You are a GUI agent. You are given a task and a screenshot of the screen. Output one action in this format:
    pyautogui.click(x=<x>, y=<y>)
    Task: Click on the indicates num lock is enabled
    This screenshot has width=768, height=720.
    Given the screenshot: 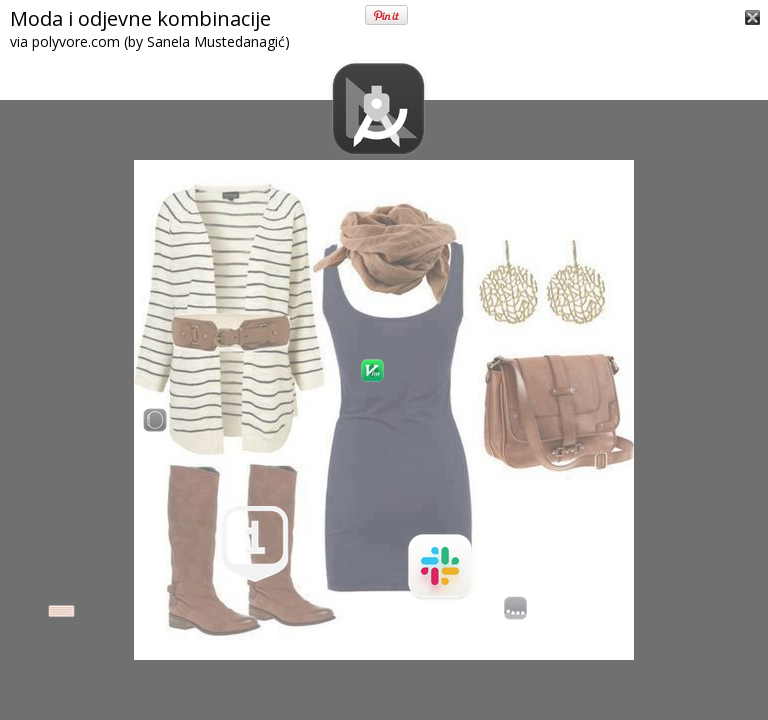 What is the action you would take?
    pyautogui.click(x=255, y=544)
    